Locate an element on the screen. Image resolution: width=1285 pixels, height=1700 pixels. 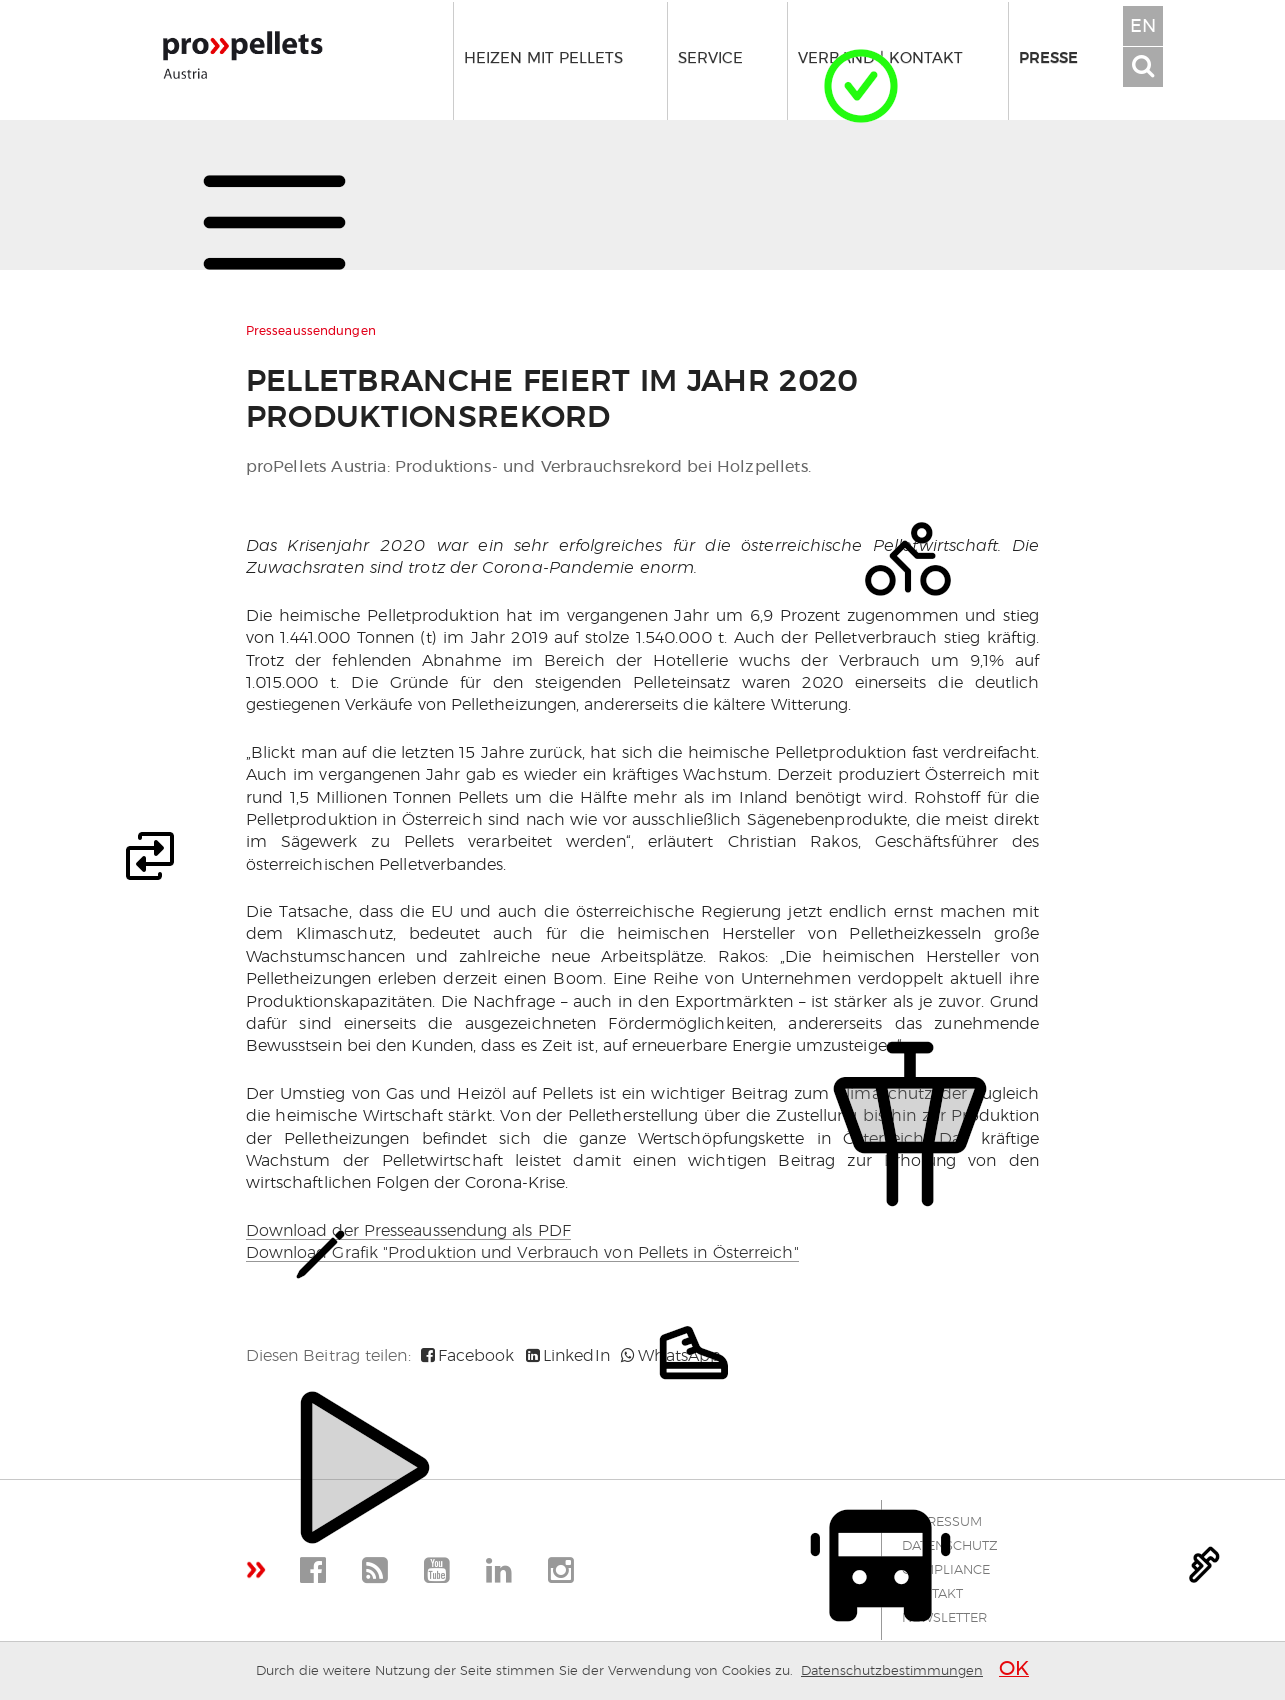
access air traffic control features is located at coordinates (910, 1124).